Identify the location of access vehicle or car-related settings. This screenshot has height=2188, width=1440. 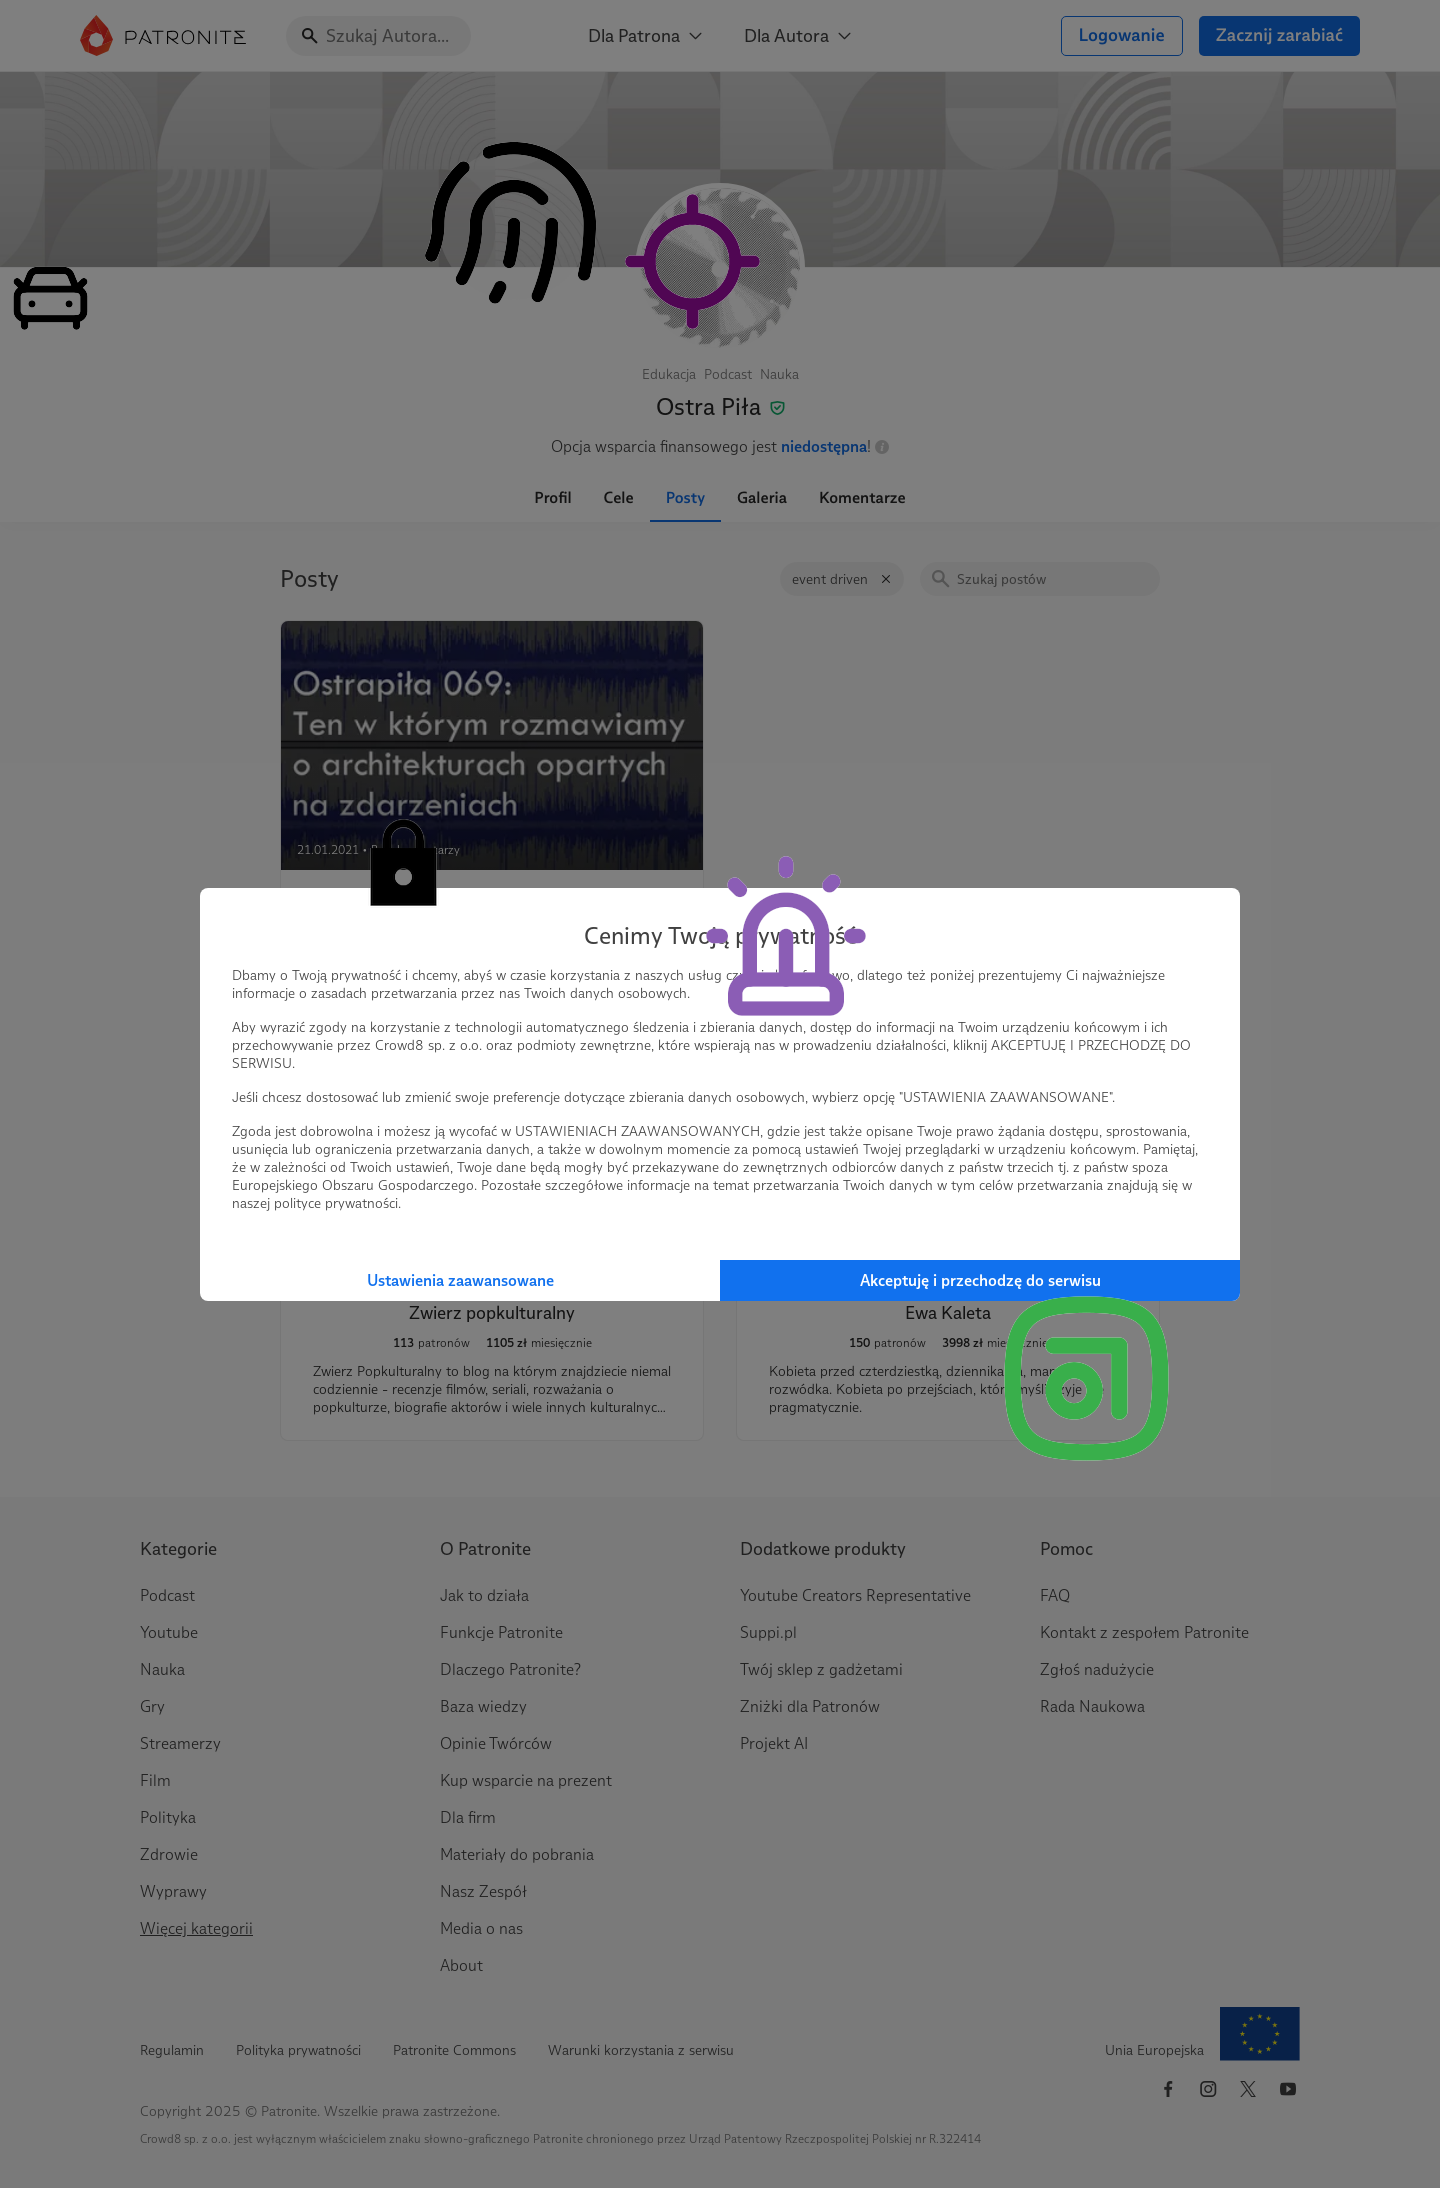
(50, 296).